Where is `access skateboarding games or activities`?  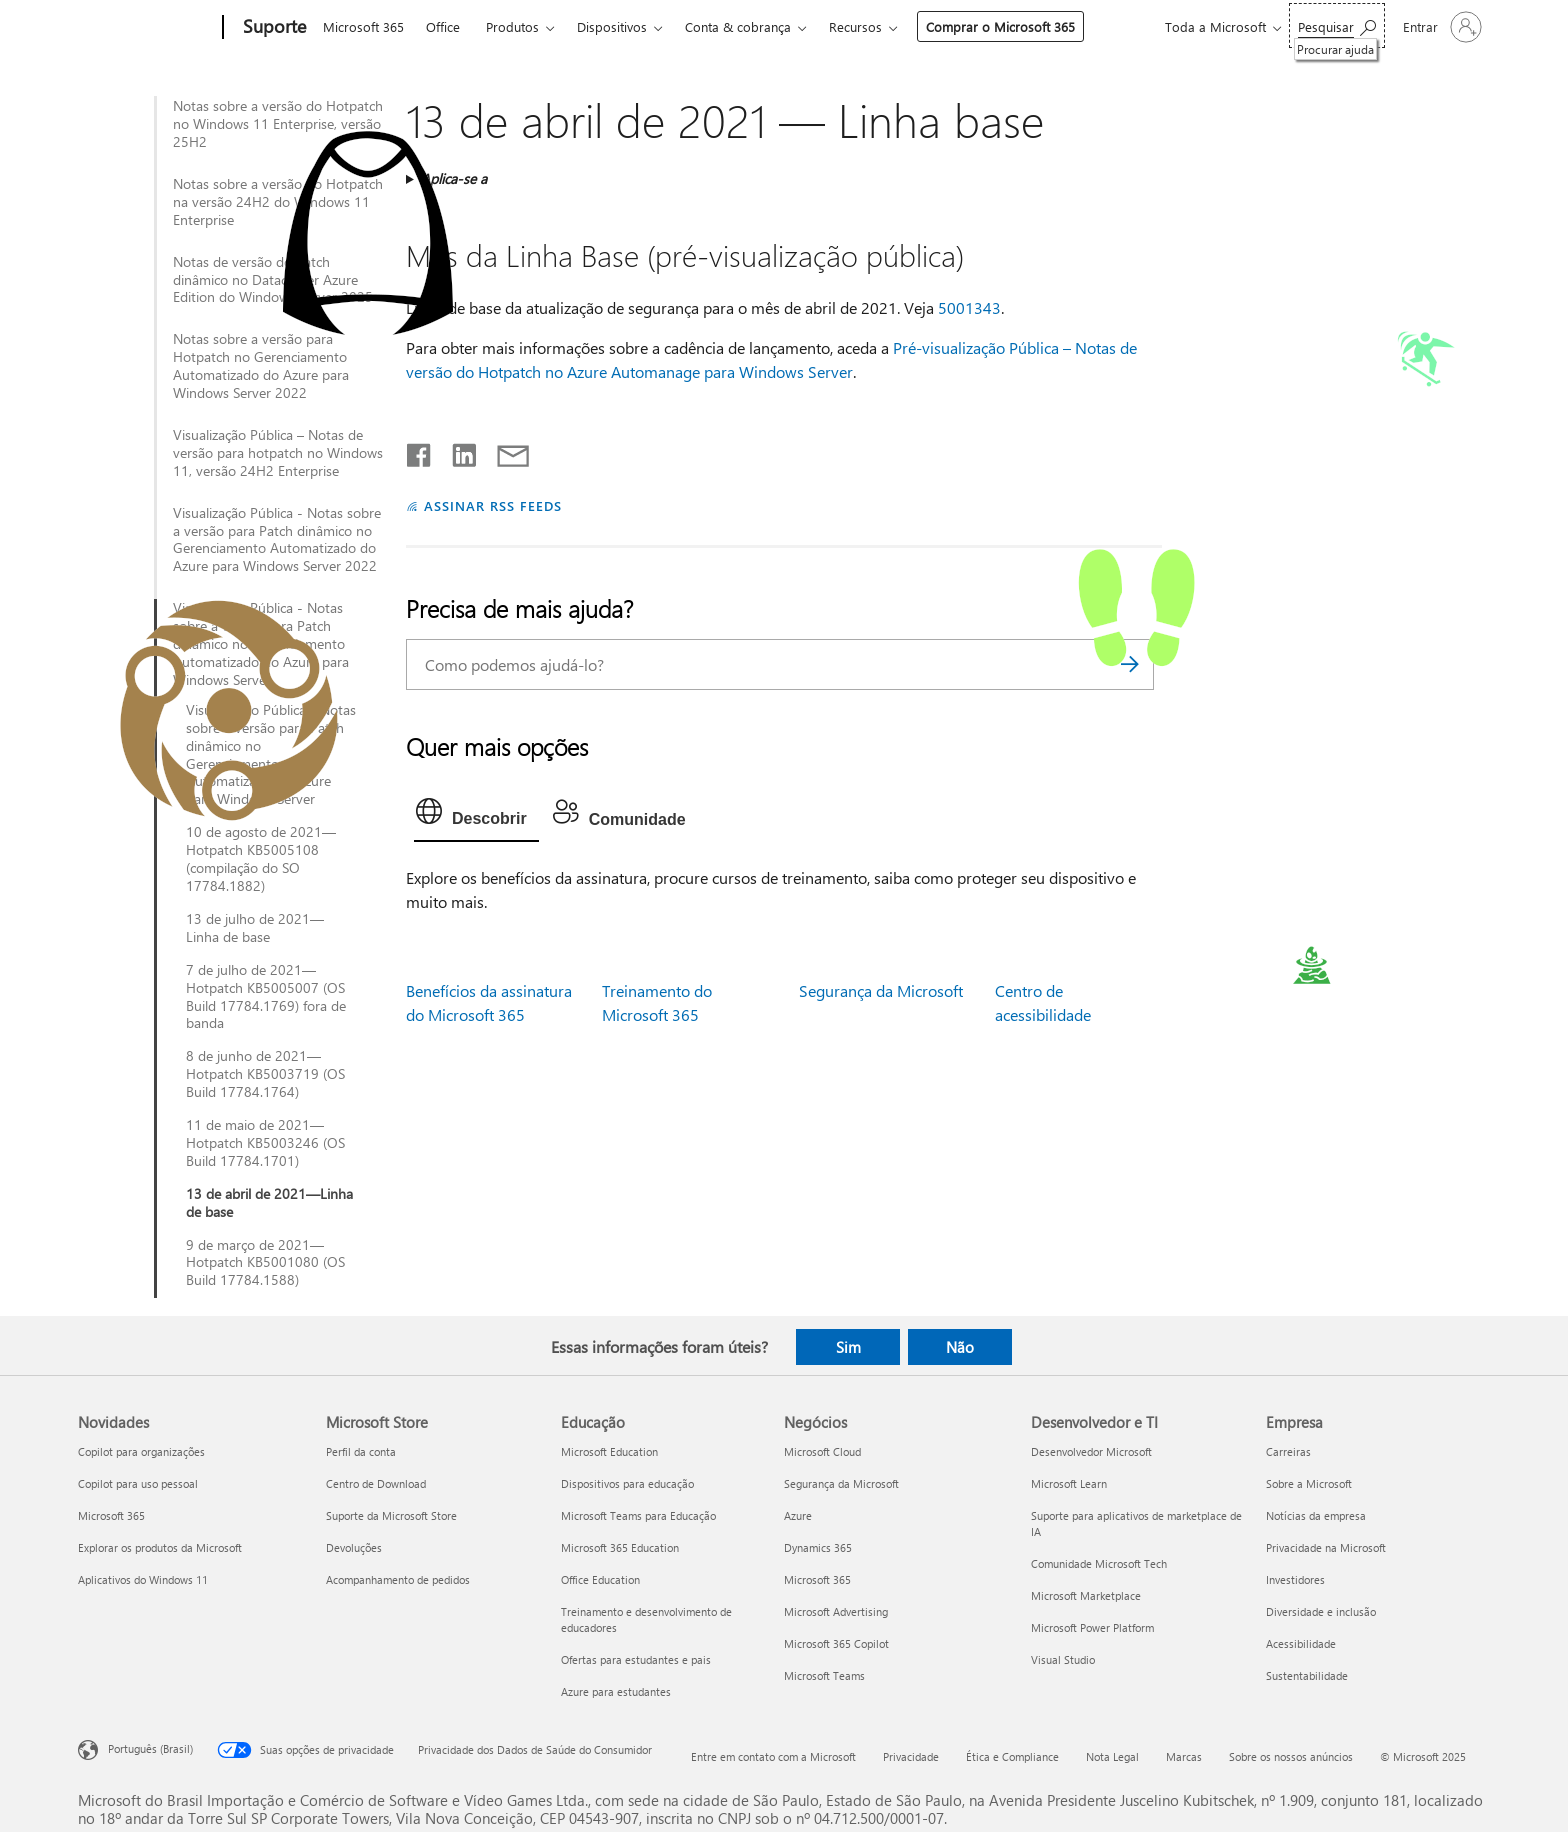 access skateboarding games or activities is located at coordinates (1426, 359).